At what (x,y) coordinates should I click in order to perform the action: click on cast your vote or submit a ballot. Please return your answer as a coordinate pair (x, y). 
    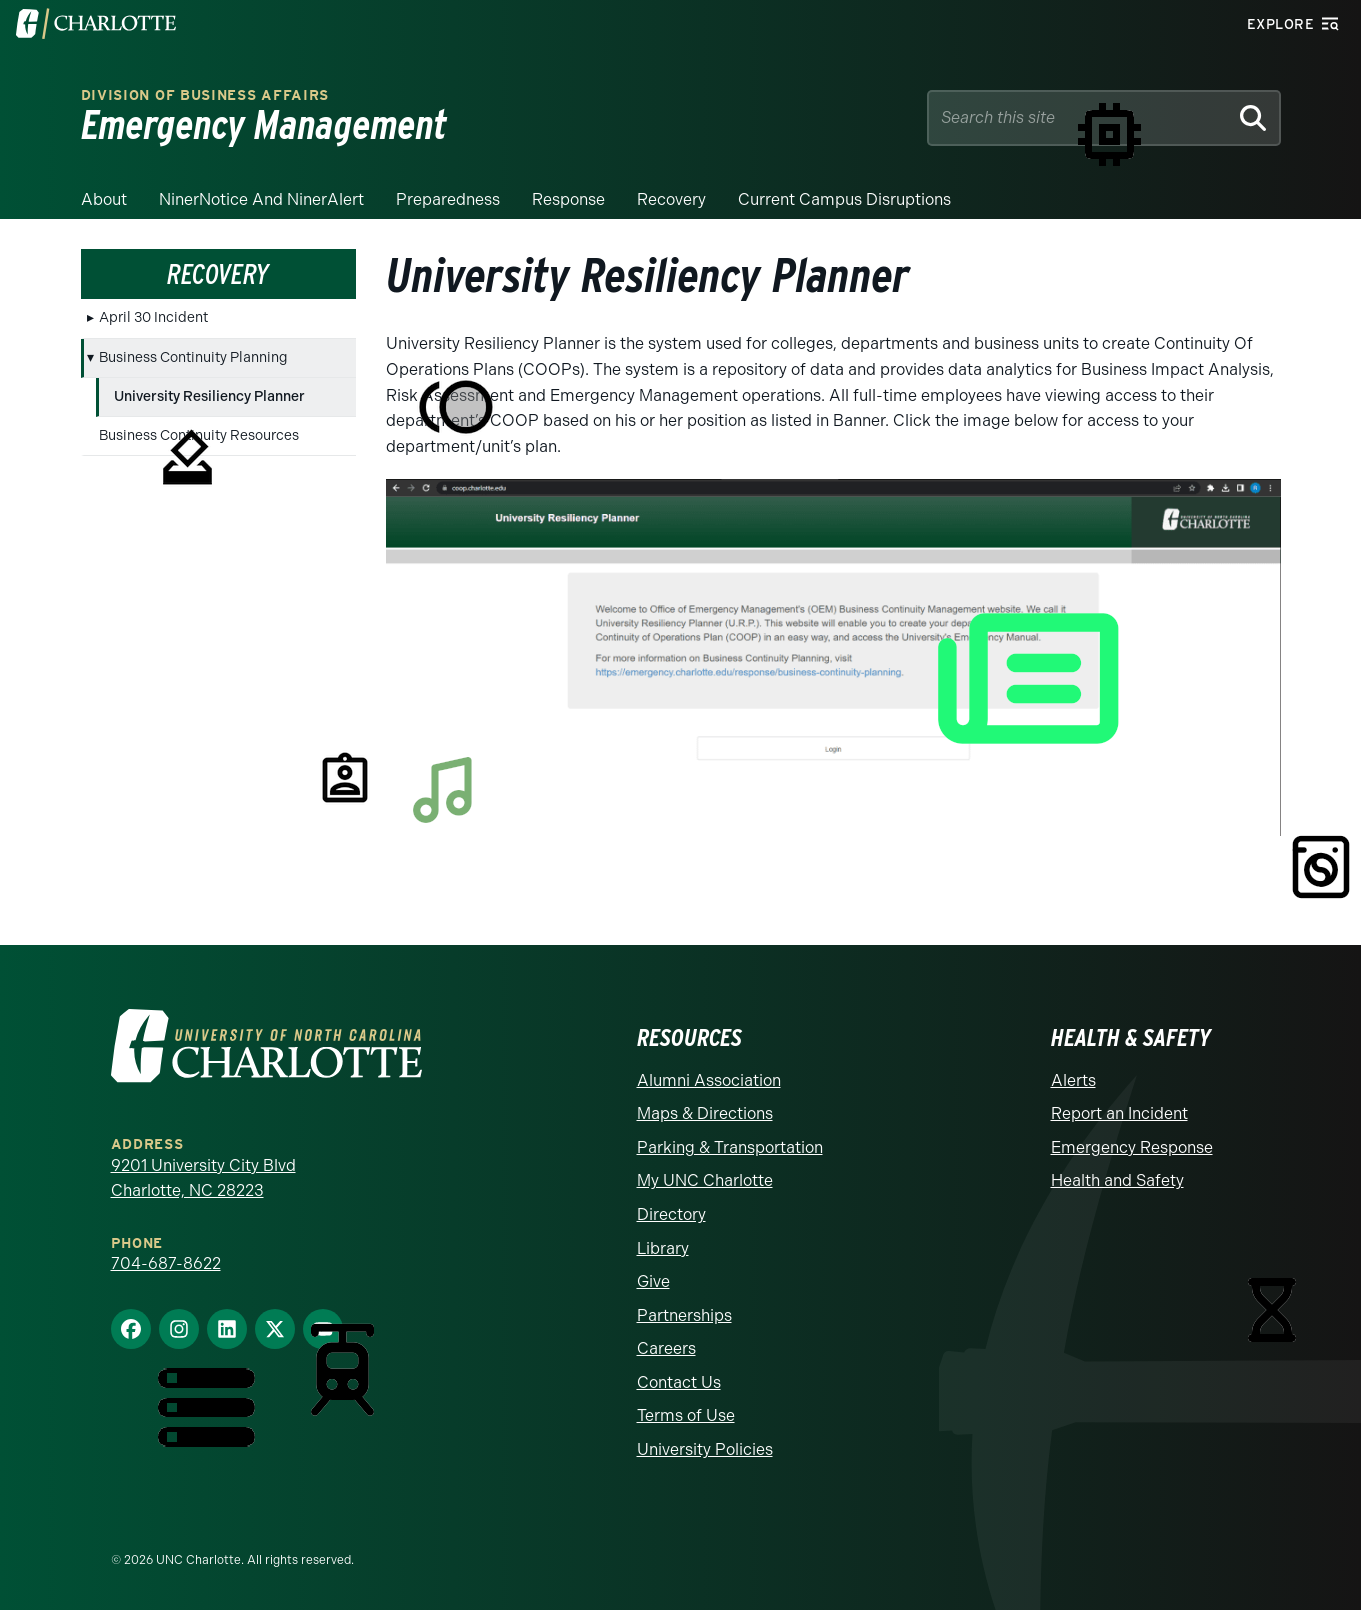
    Looking at the image, I should click on (187, 457).